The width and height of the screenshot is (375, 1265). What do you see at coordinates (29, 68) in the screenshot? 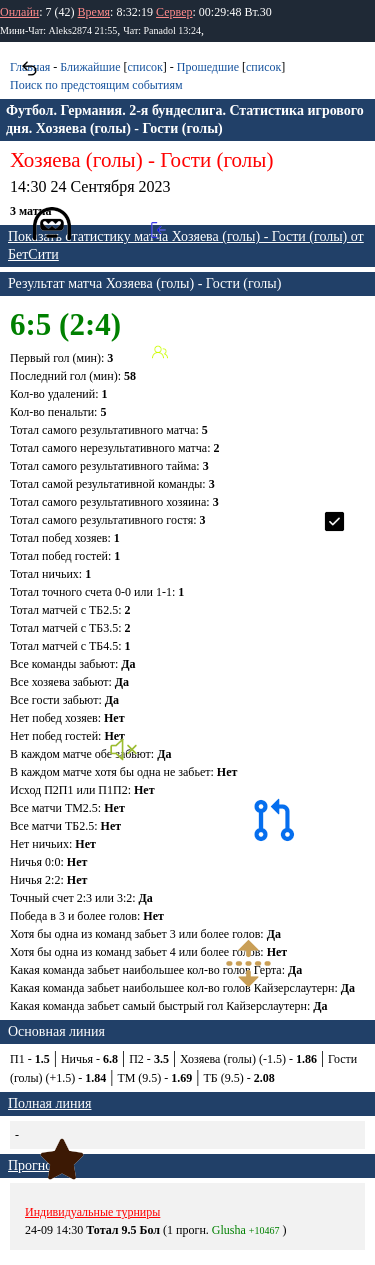
I see `undo the last action` at bounding box center [29, 68].